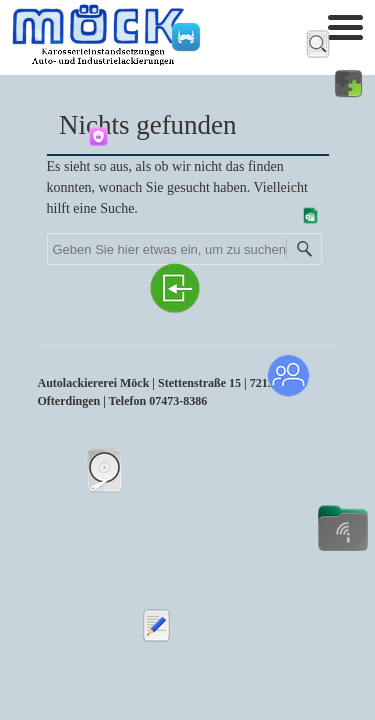 Image resolution: width=375 pixels, height=720 pixels. Describe the element at coordinates (343, 528) in the screenshot. I see `open insync cloud sync folder` at that location.